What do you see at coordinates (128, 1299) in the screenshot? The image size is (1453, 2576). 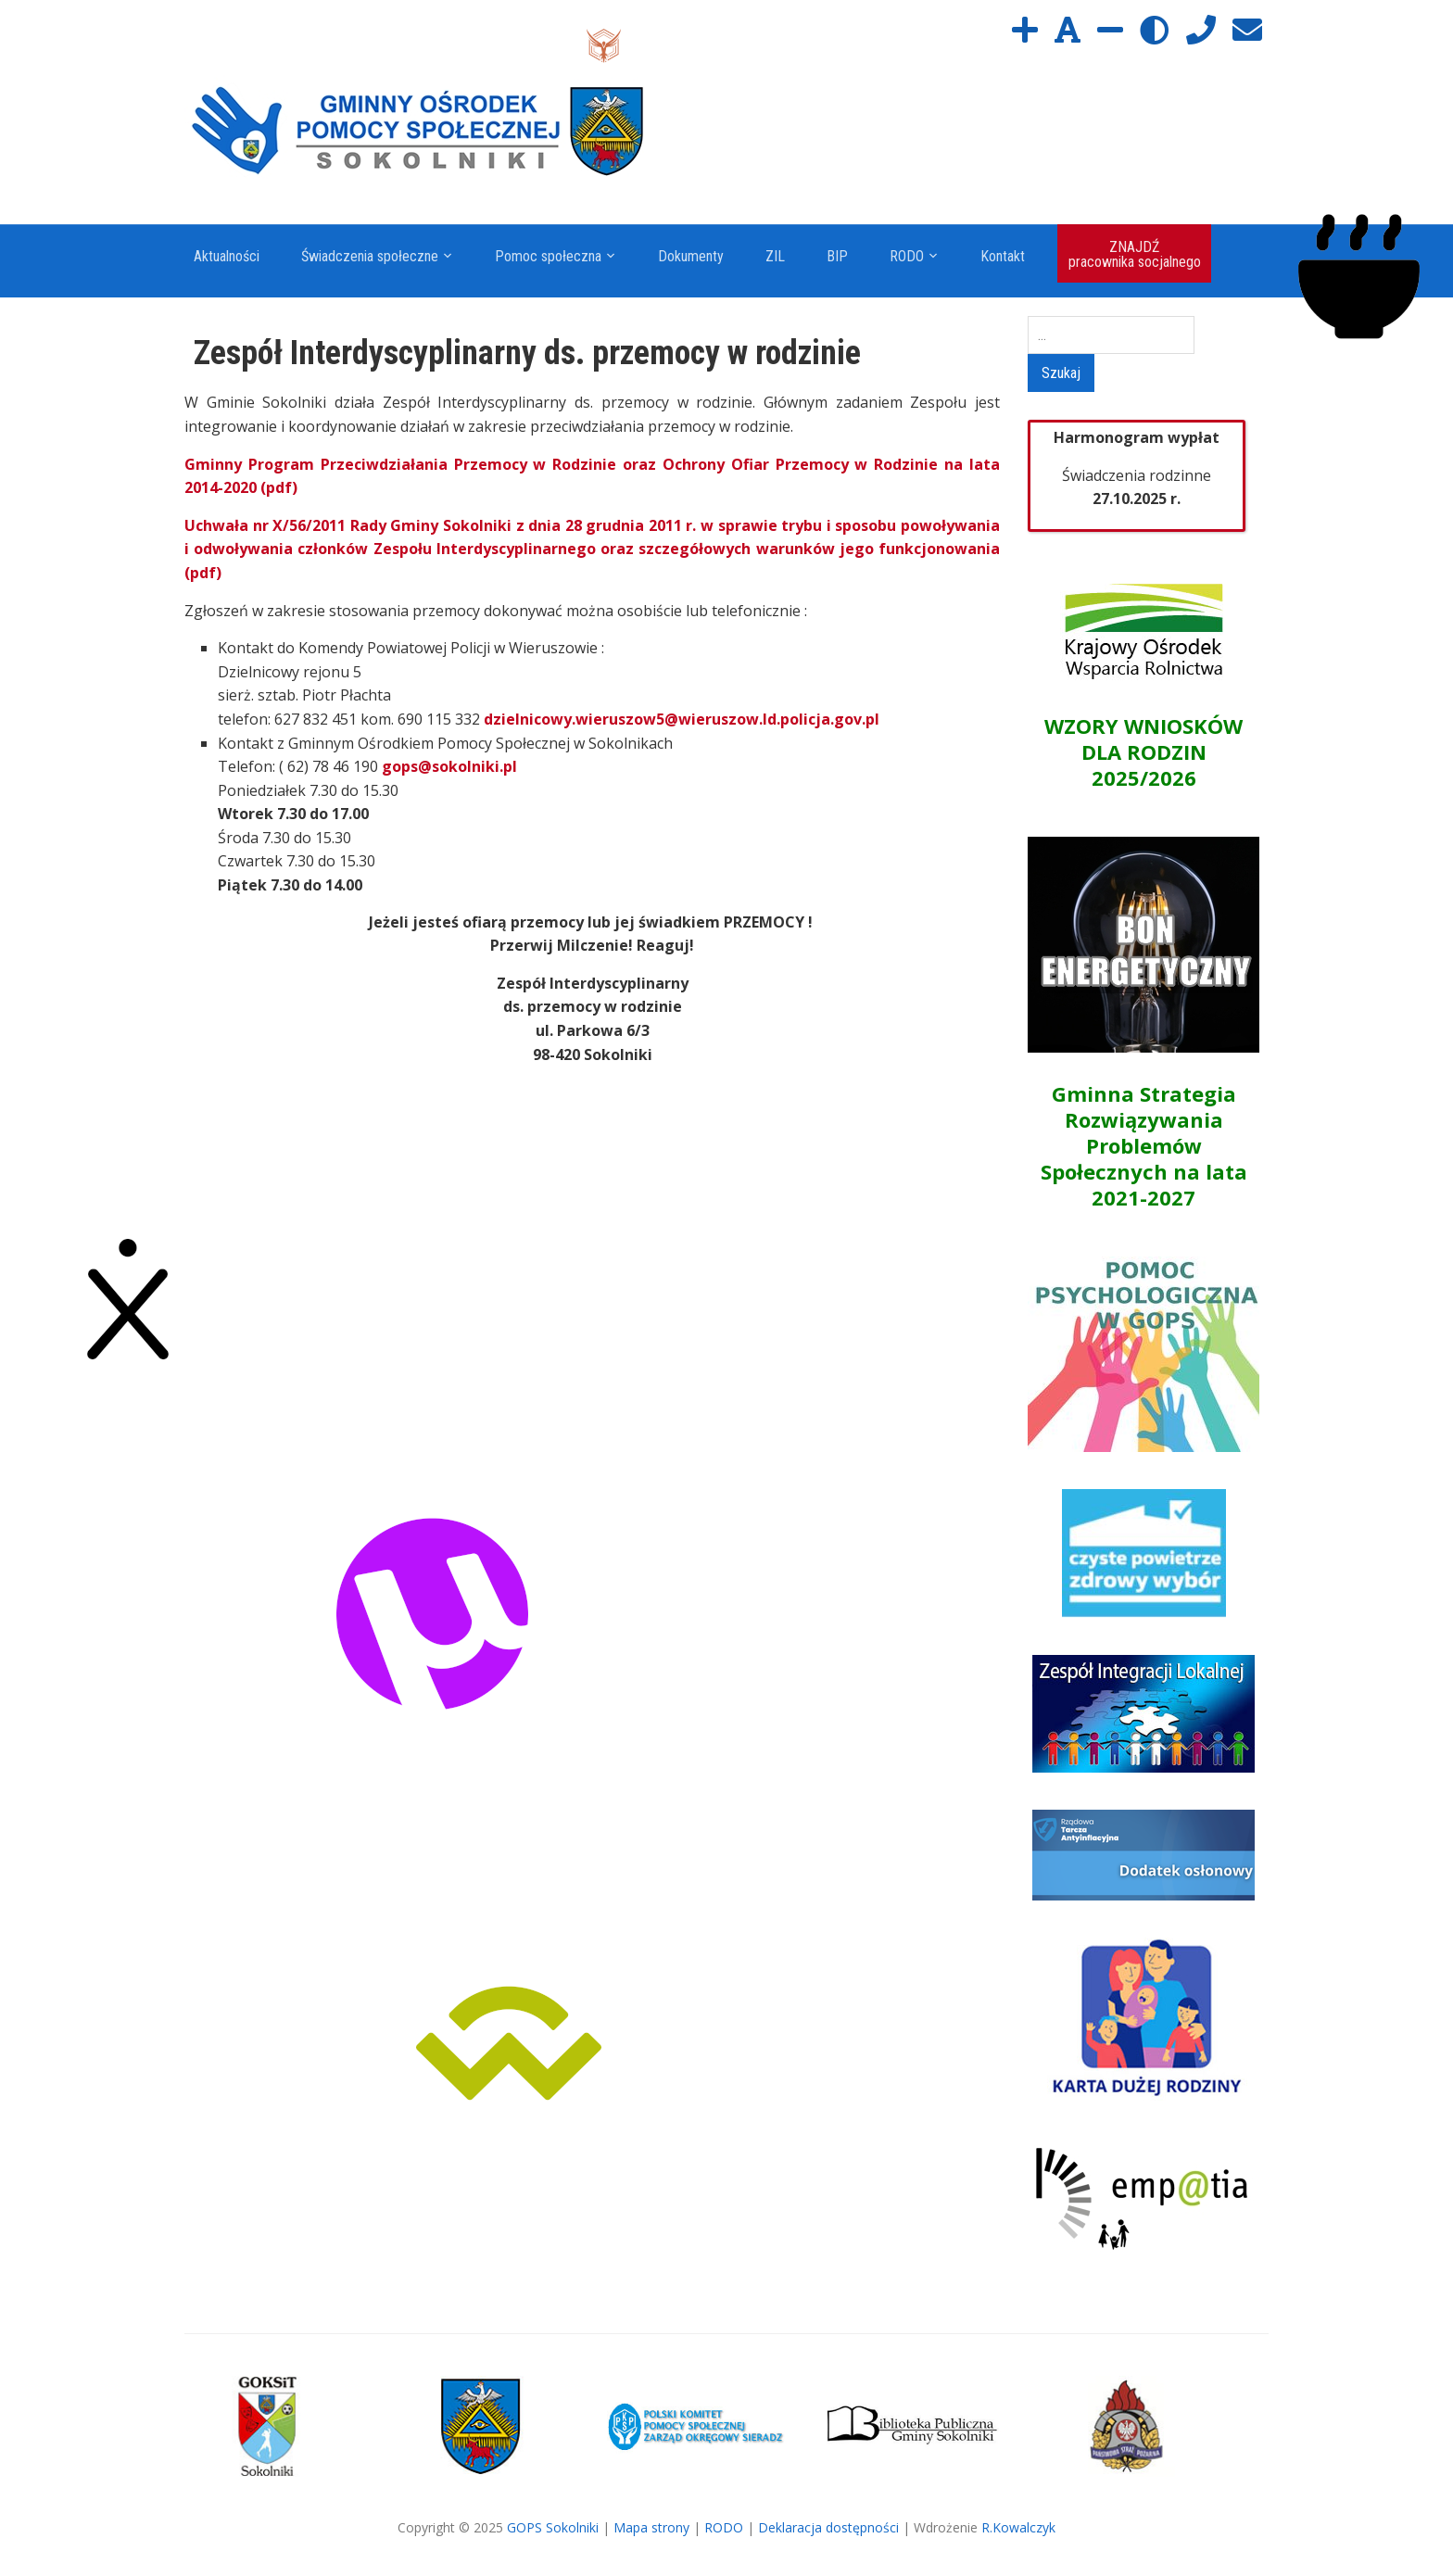 I see `launch Citrix workspace or virtual desktop` at bounding box center [128, 1299].